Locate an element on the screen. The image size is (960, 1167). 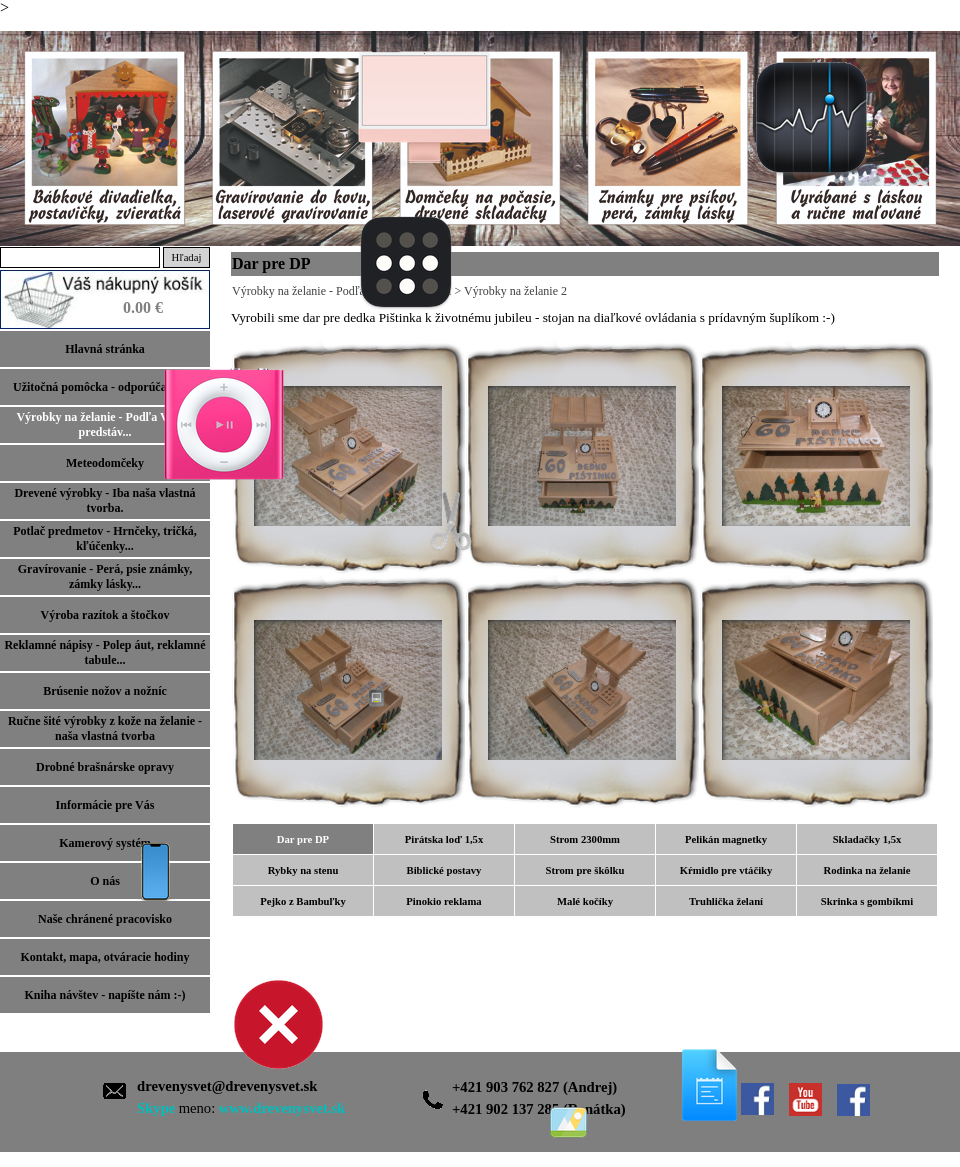
iPod shuffle device connected is located at coordinates (224, 424).